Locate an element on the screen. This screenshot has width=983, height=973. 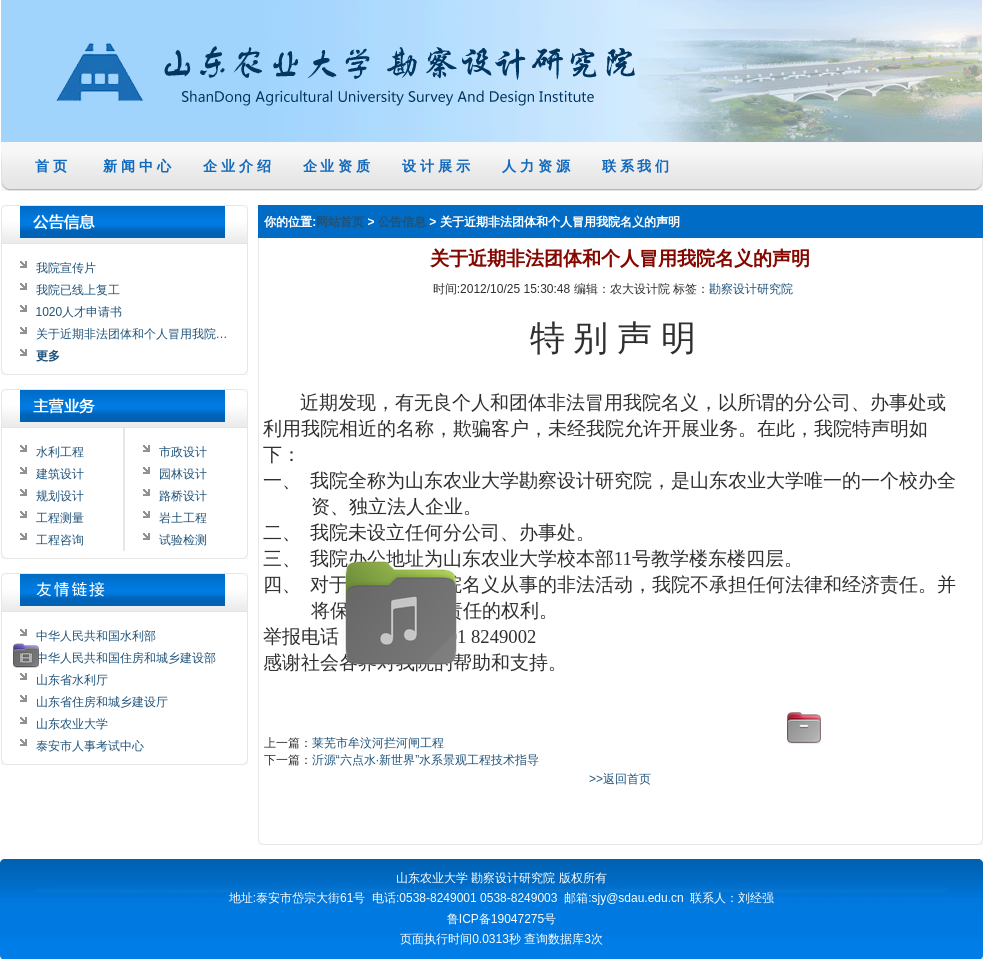
open the file manager is located at coordinates (804, 727).